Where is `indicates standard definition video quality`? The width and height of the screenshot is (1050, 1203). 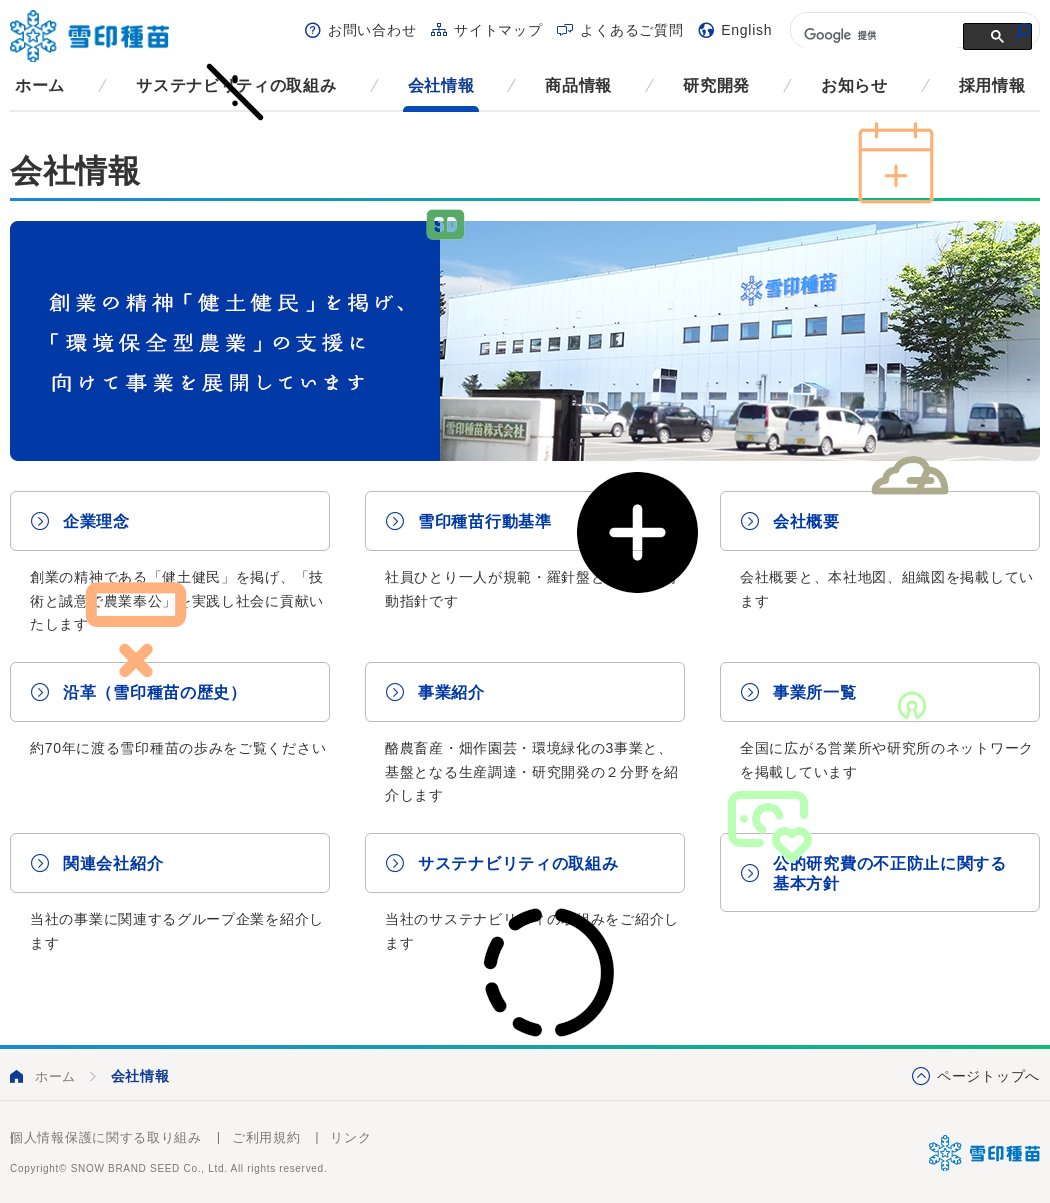
indicates standard definition video quality is located at coordinates (445, 224).